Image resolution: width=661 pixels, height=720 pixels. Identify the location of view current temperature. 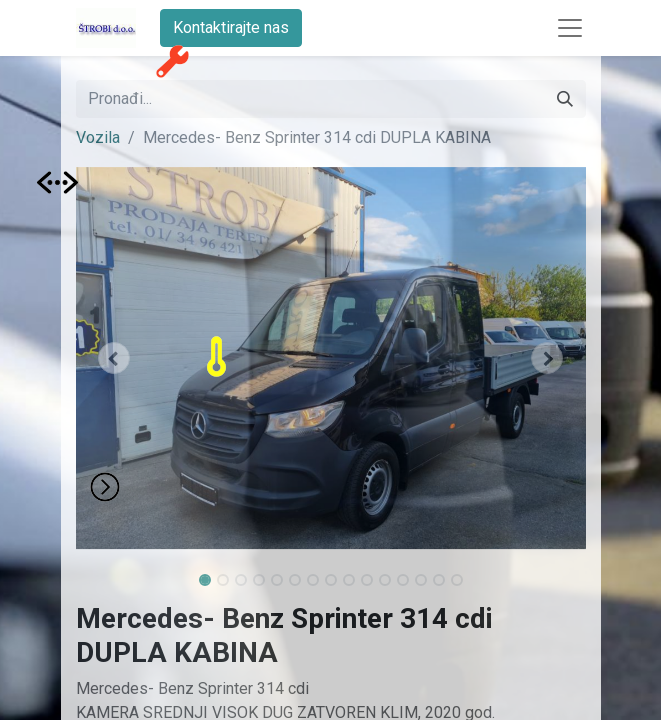
(216, 356).